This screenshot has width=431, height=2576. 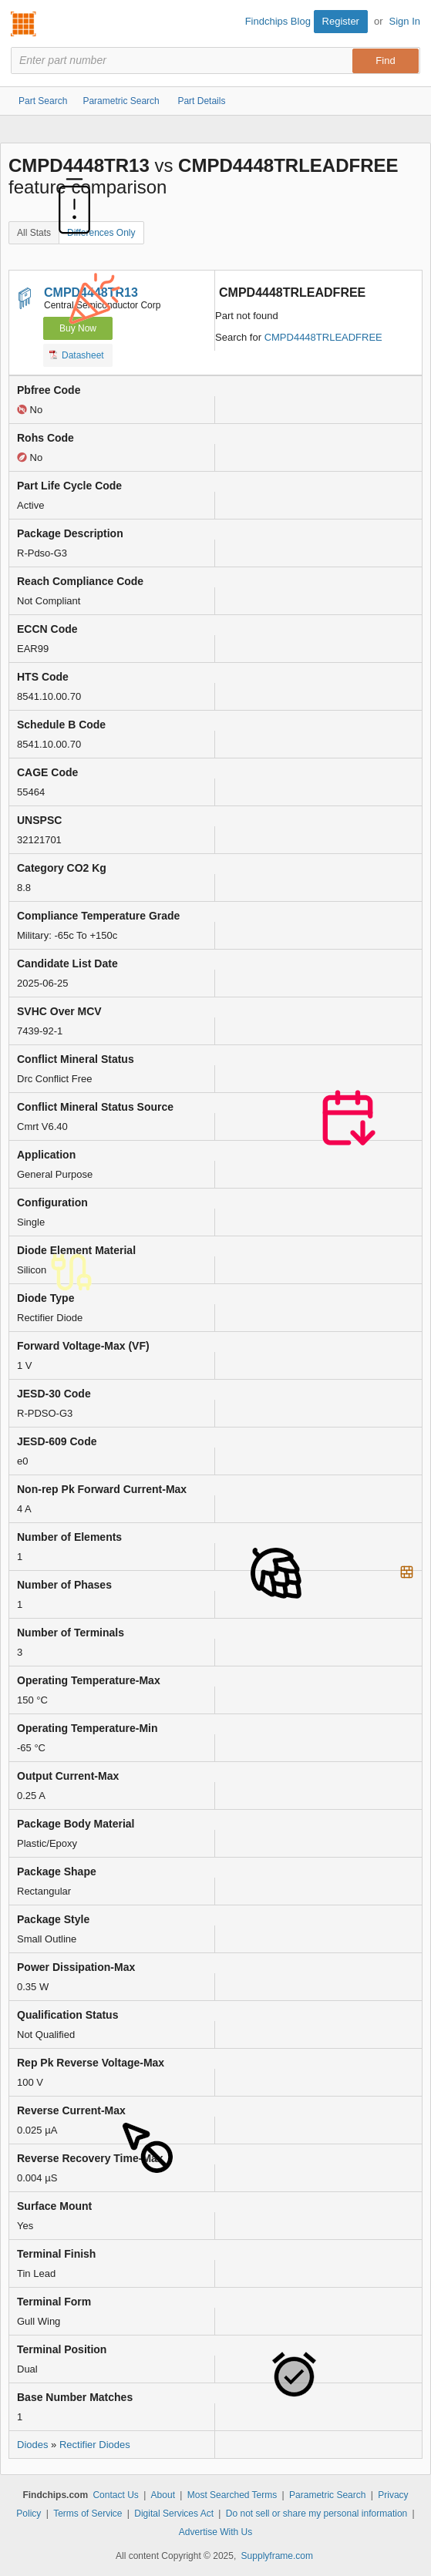 What do you see at coordinates (71, 1272) in the screenshot?
I see `connect or manage cable connections` at bounding box center [71, 1272].